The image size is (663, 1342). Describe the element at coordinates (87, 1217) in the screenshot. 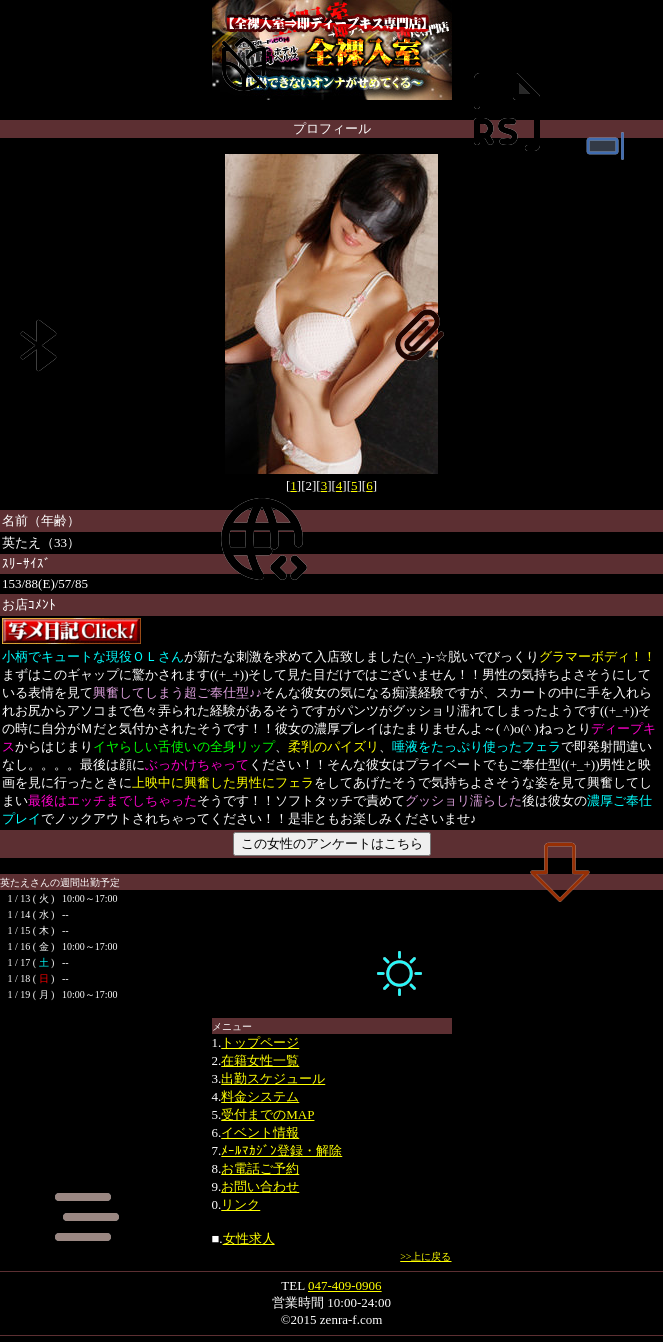

I see `open navigation menu` at that location.